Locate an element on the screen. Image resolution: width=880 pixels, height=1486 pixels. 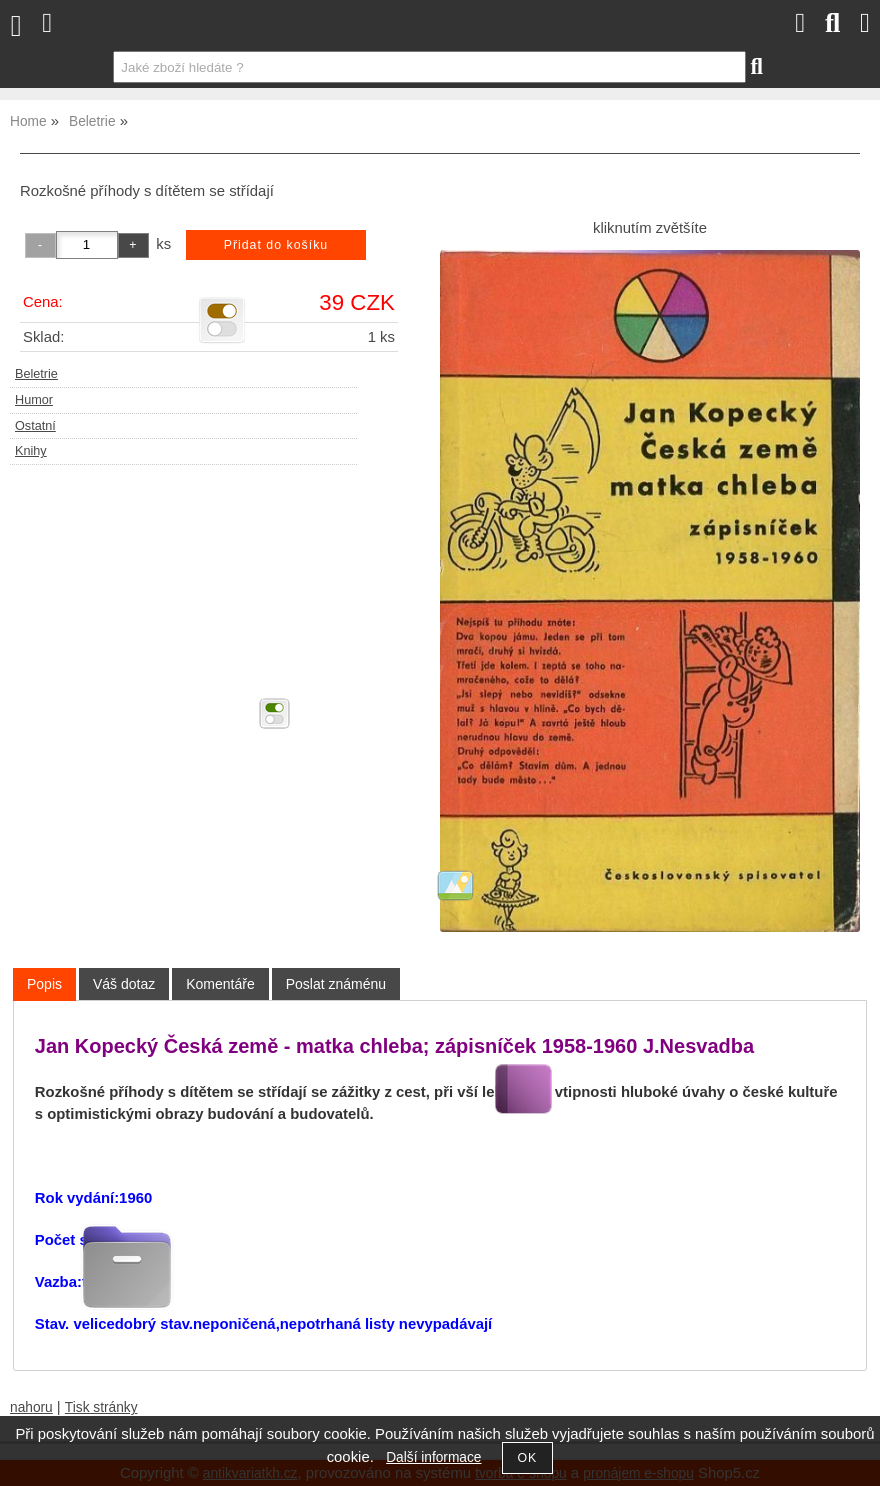
open the file manager application is located at coordinates (127, 1267).